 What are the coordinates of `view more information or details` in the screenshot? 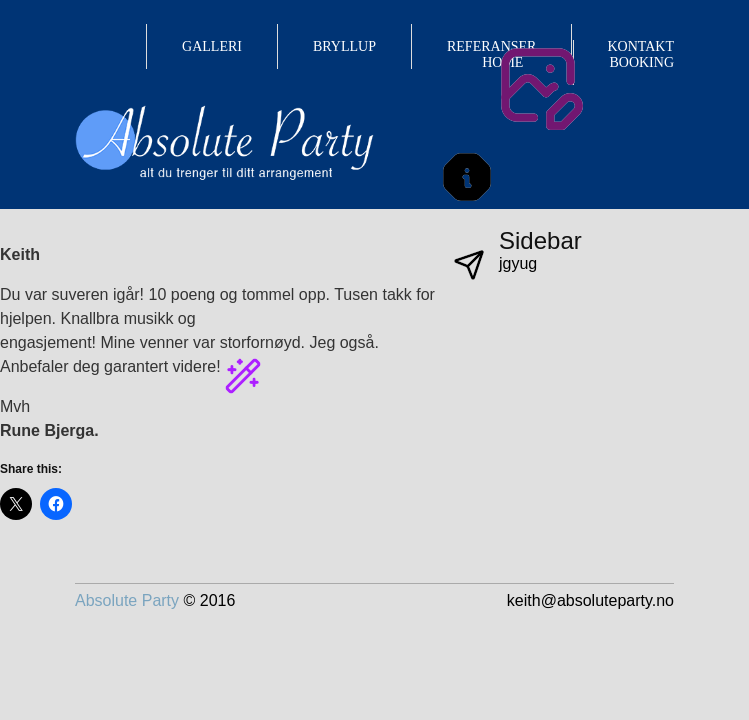 It's located at (467, 177).